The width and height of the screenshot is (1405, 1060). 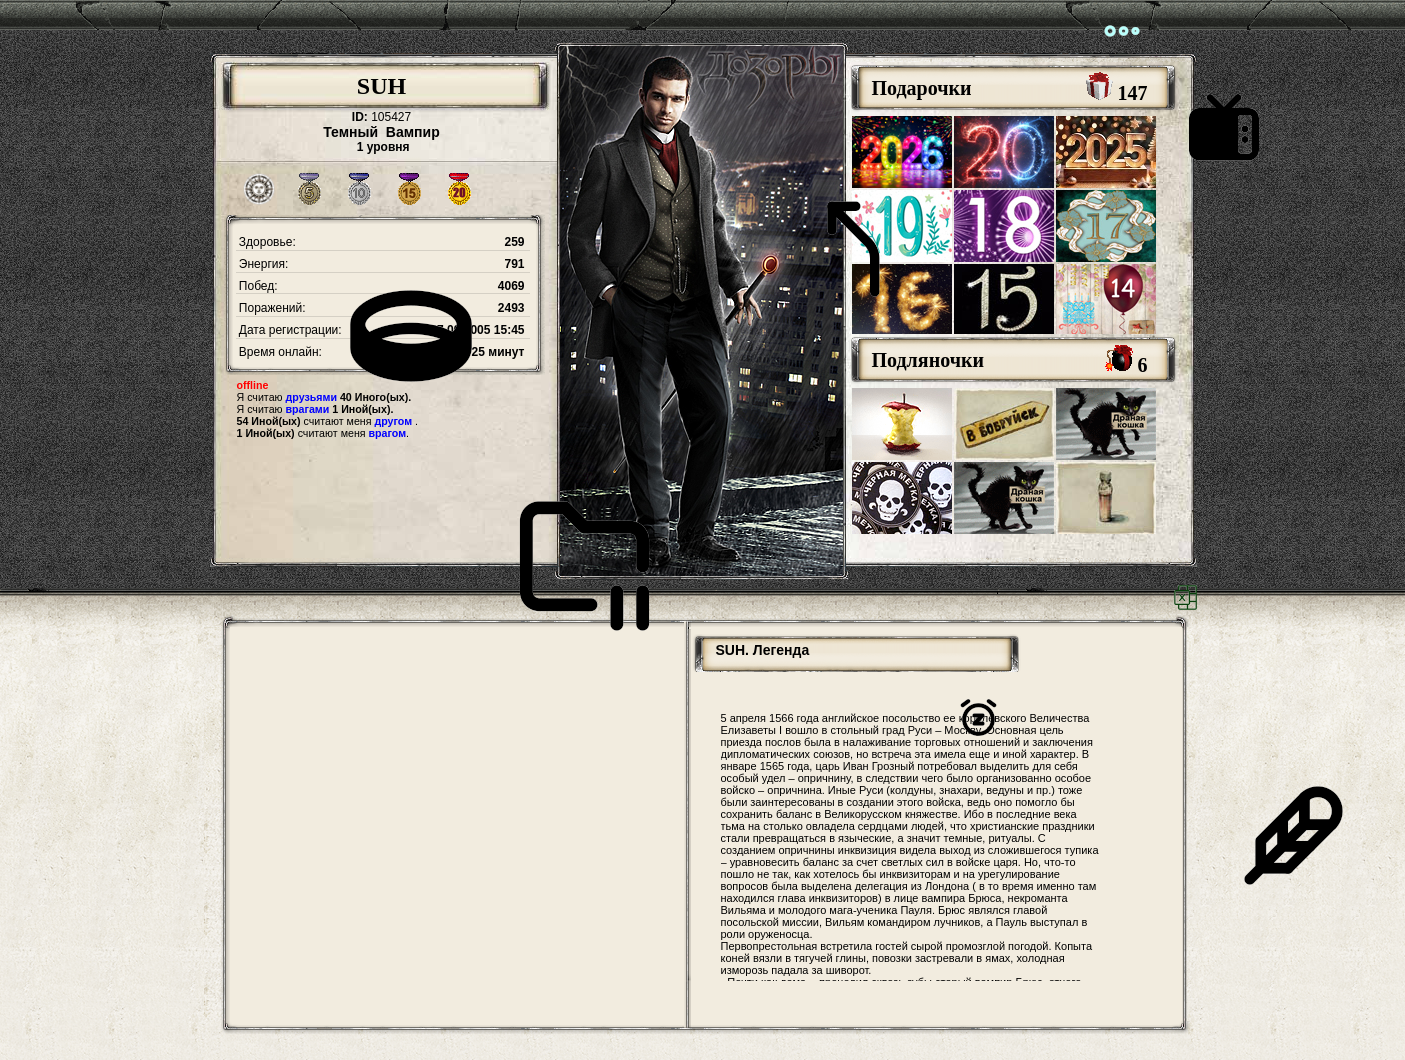 I want to click on access Mixpanel analytics dashboard, so click(x=1122, y=31).